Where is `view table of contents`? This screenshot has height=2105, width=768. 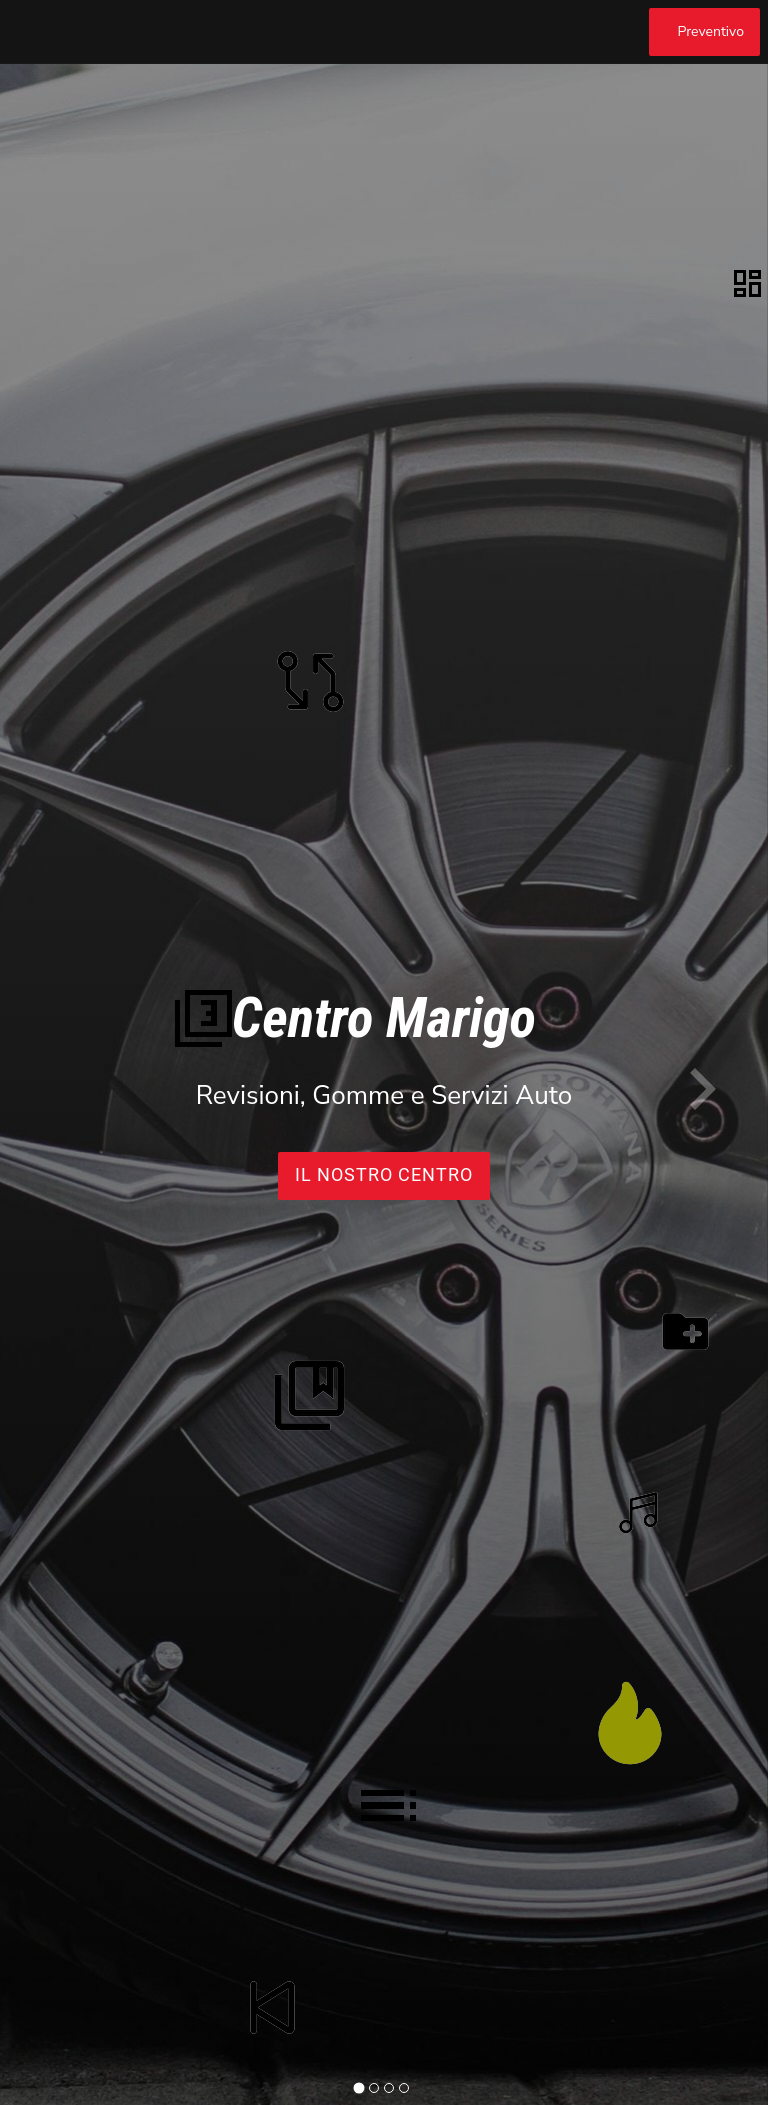 view table of contents is located at coordinates (388, 1805).